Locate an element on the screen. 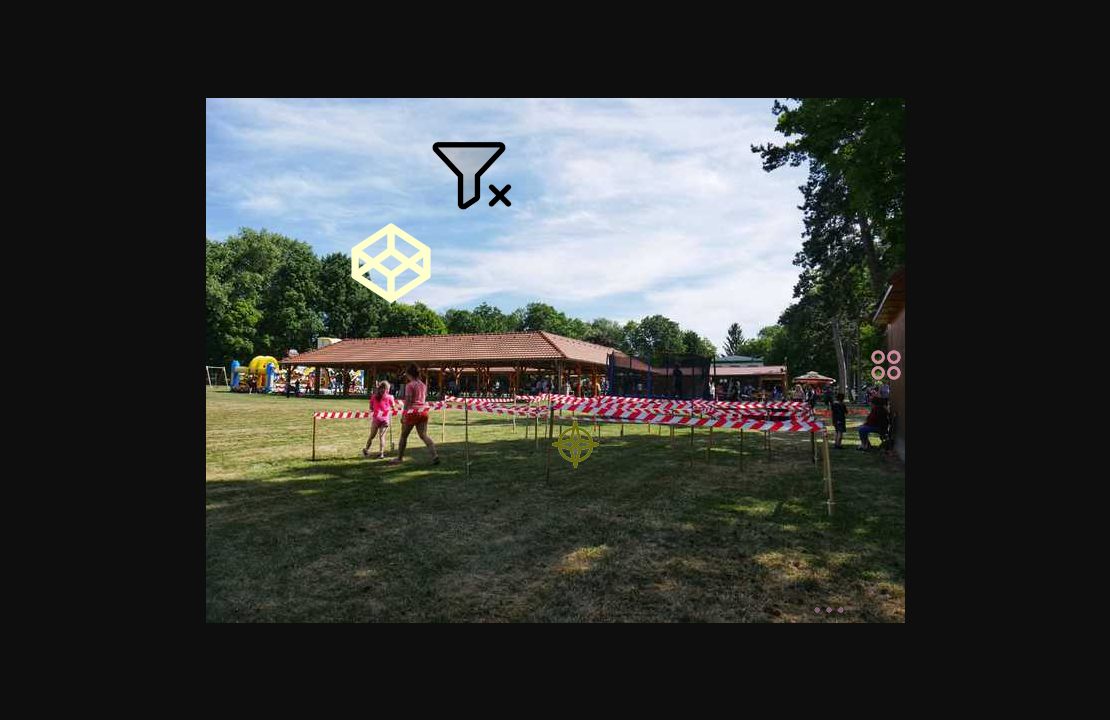 The width and height of the screenshot is (1110, 720). open CodePen is located at coordinates (391, 263).